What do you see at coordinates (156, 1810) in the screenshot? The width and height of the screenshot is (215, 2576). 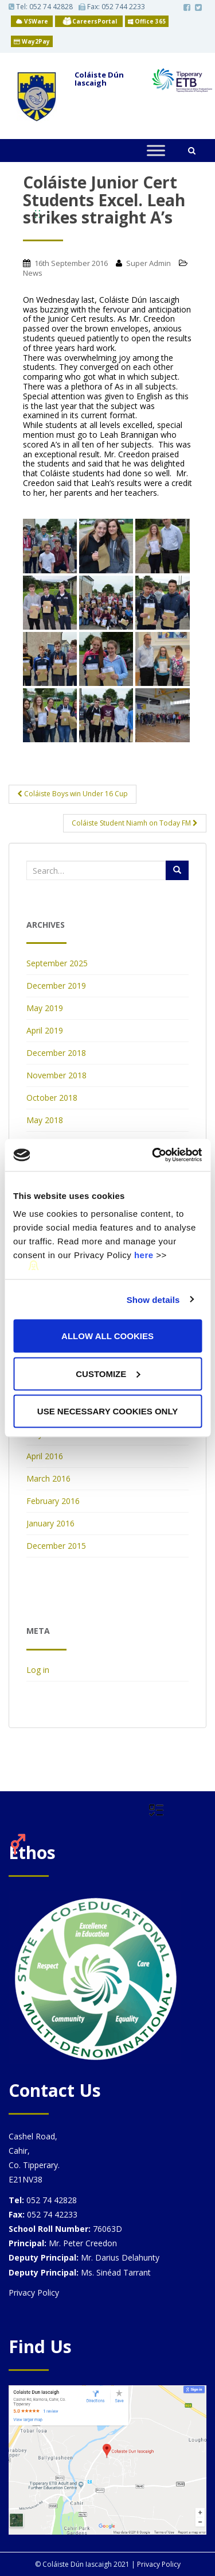 I see `view task list or checklist` at bounding box center [156, 1810].